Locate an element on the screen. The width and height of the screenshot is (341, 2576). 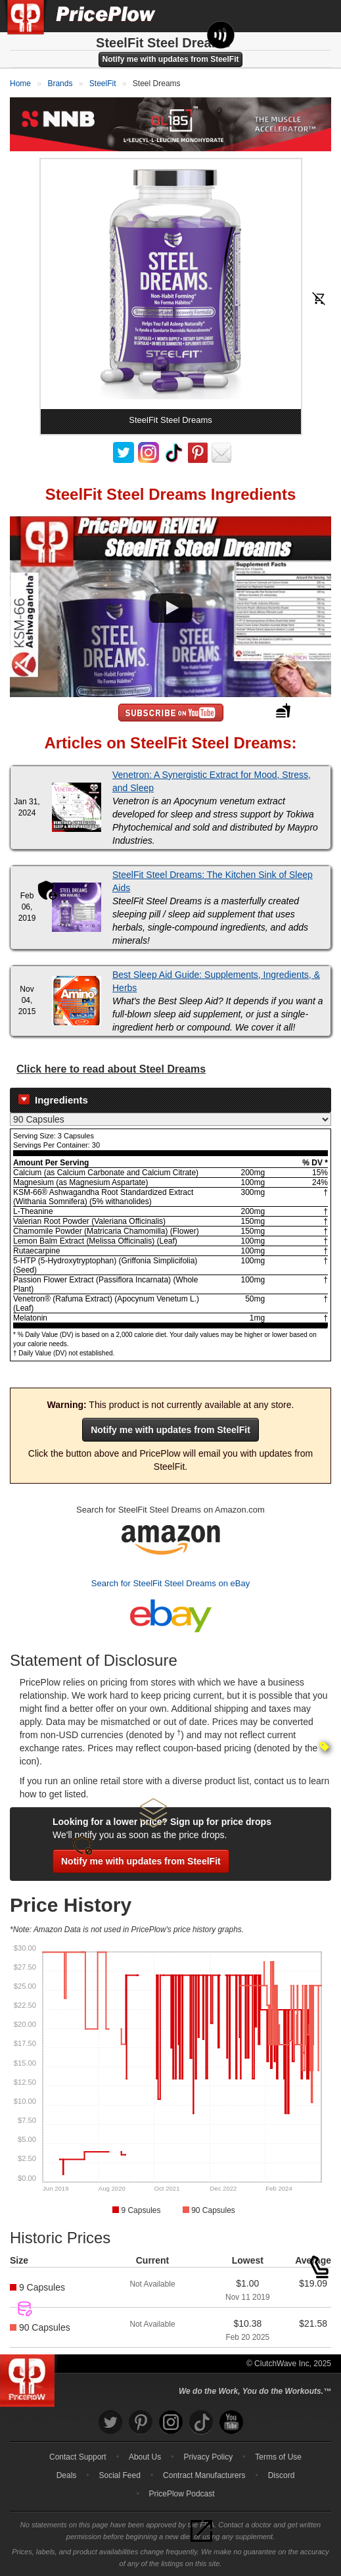
find nearby fast food restaurants is located at coordinates (283, 710).